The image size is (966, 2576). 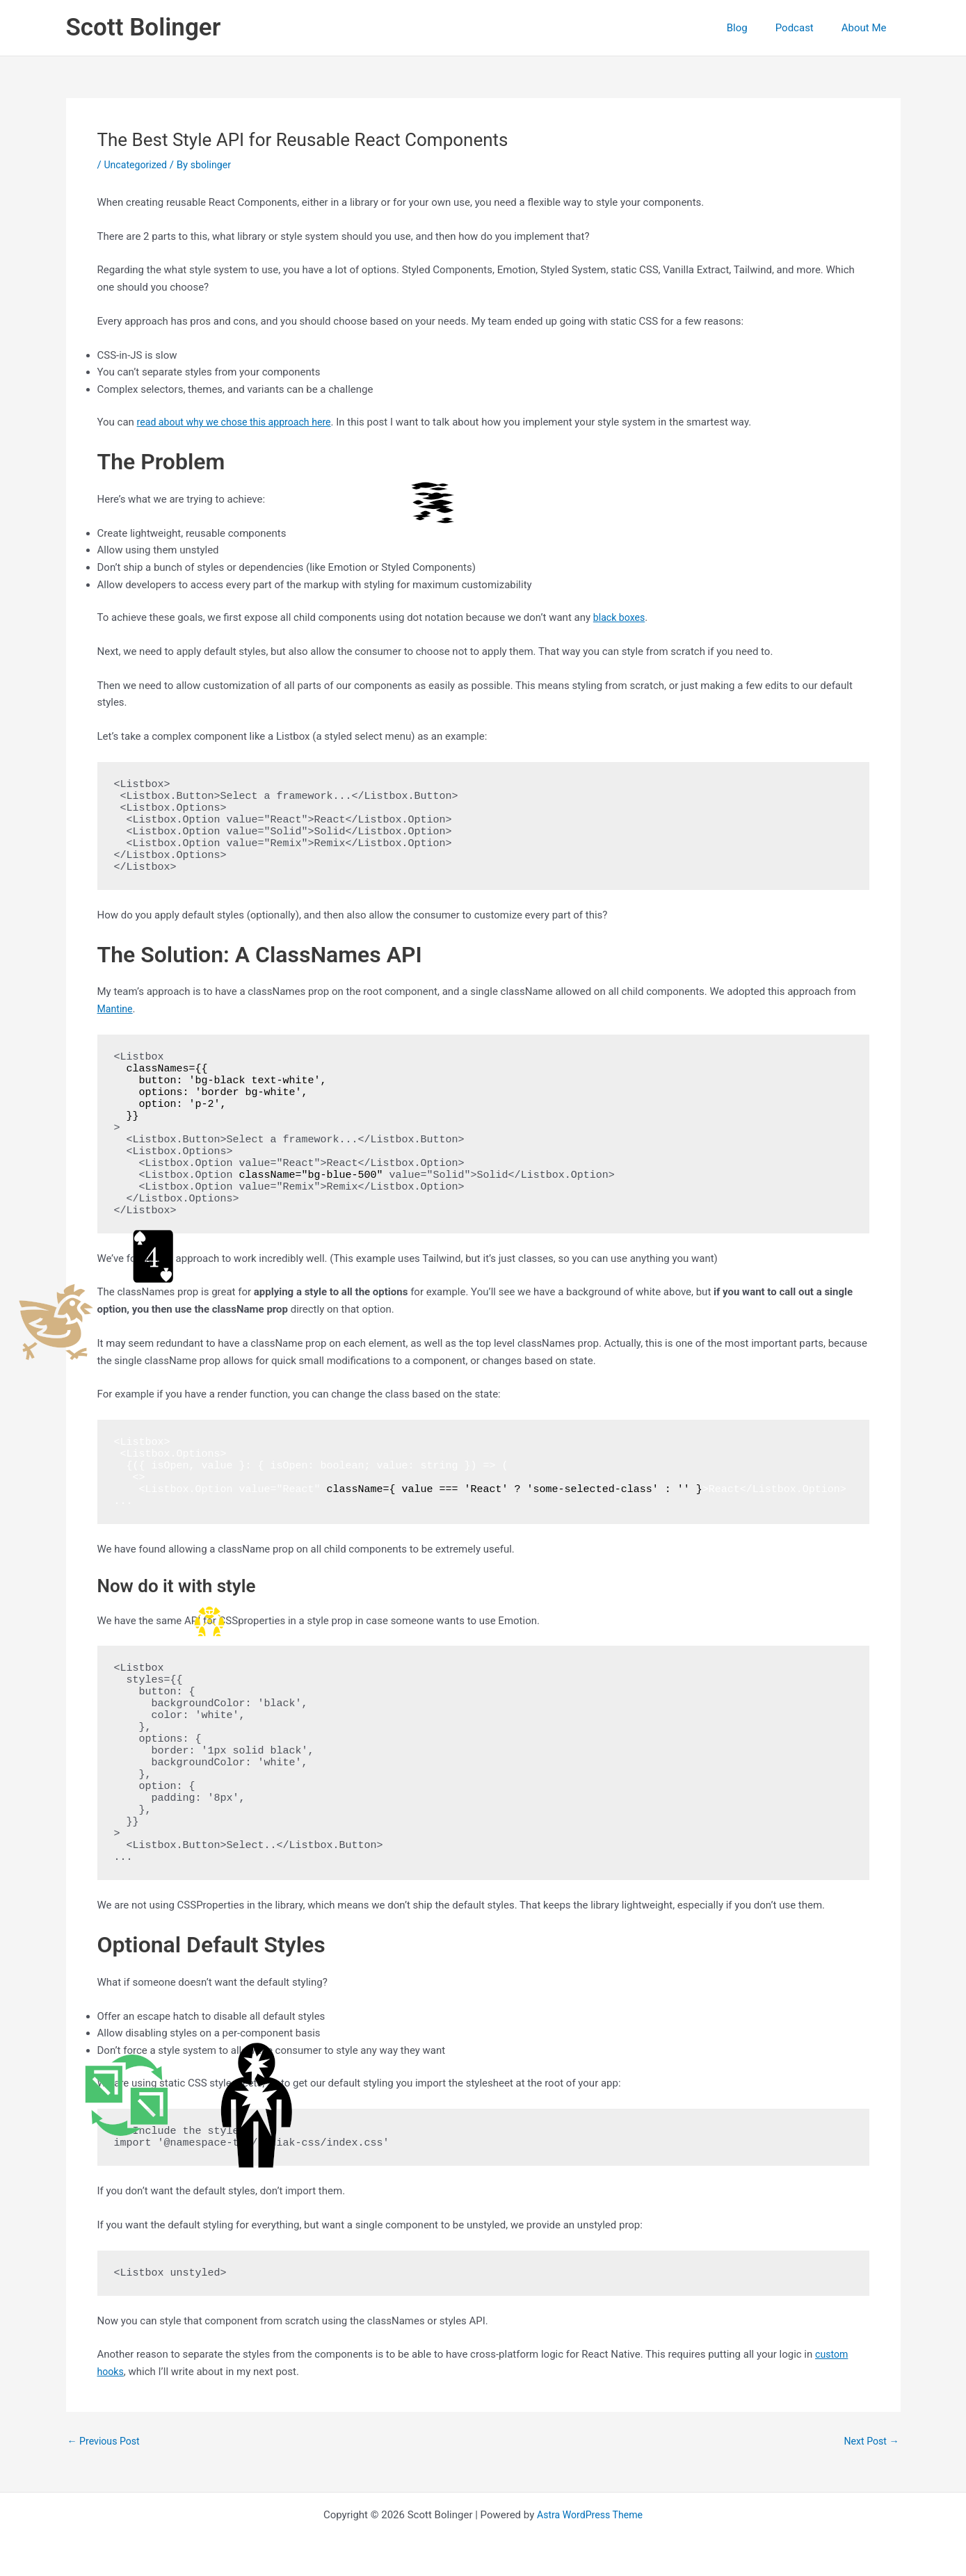 What do you see at coordinates (153, 1256) in the screenshot?
I see `four of spades playing card` at bounding box center [153, 1256].